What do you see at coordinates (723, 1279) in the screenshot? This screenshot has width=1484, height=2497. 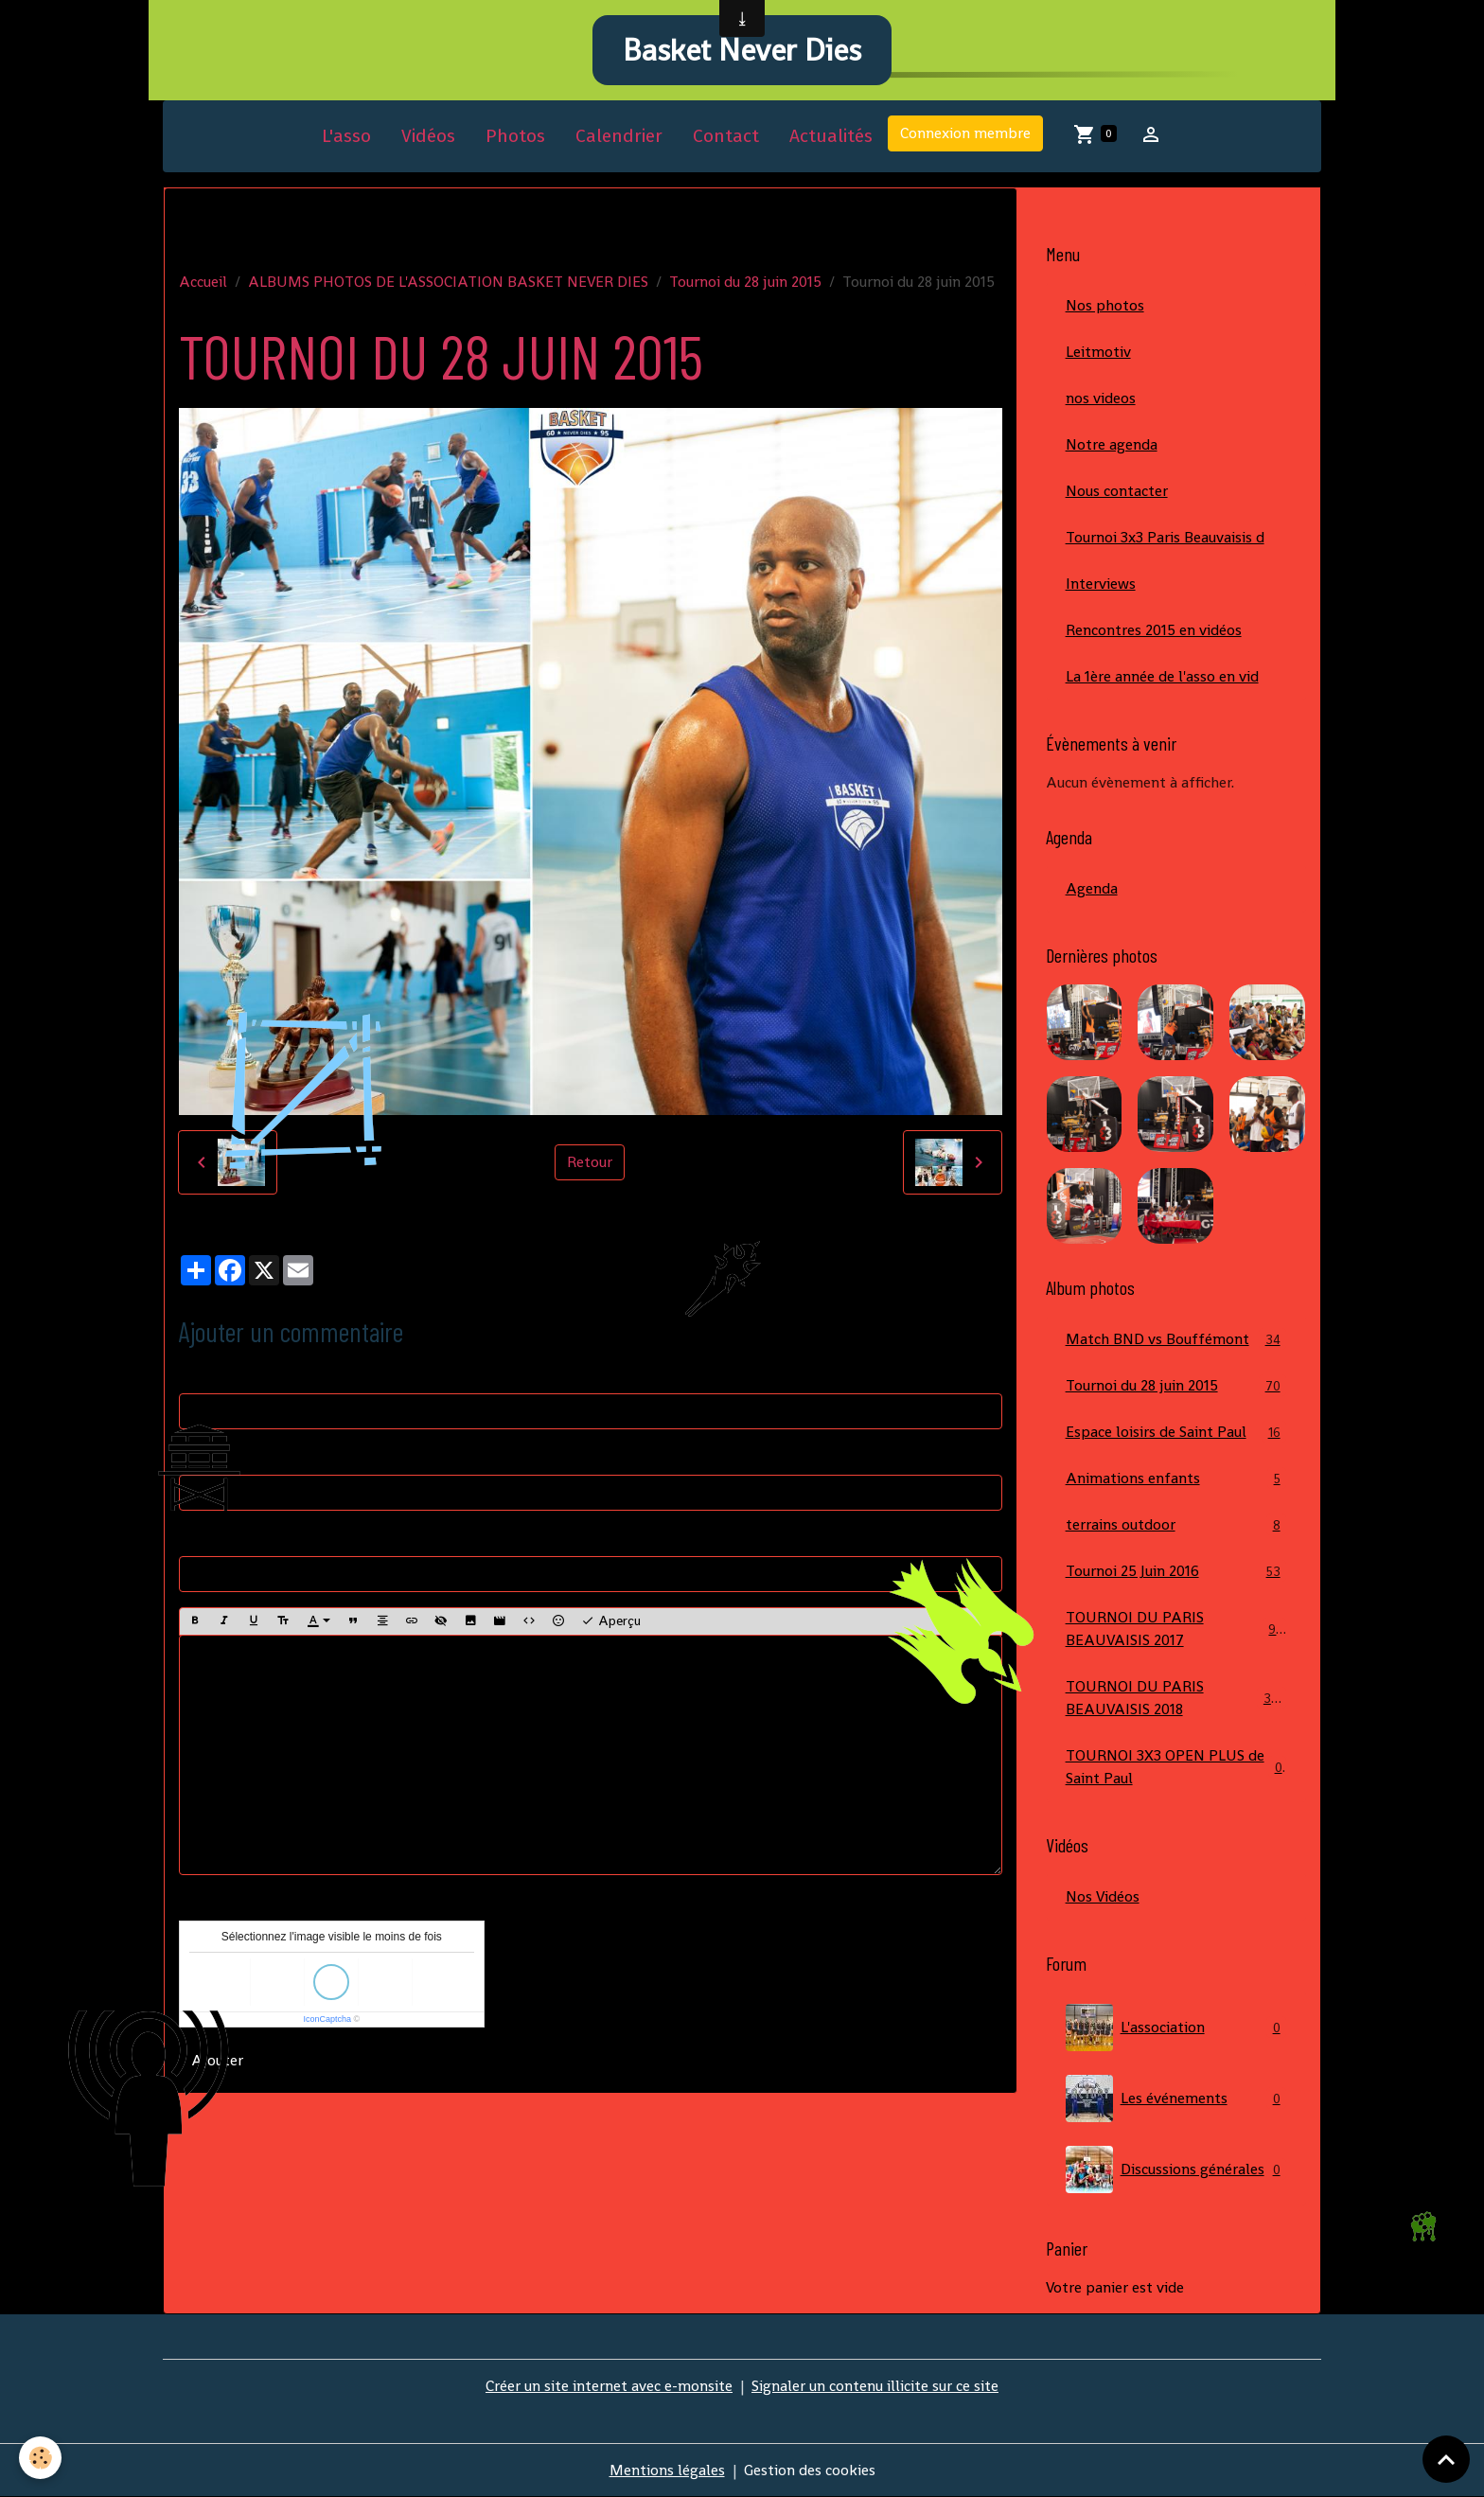 I see `equip a wooden club weapon` at bounding box center [723, 1279].